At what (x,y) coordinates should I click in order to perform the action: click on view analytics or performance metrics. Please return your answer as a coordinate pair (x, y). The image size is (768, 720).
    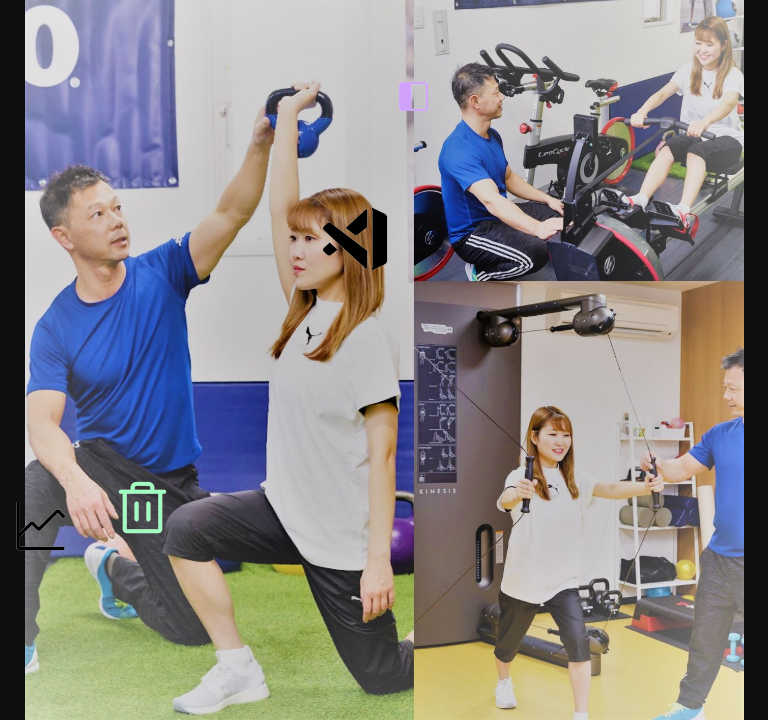
    Looking at the image, I should click on (40, 529).